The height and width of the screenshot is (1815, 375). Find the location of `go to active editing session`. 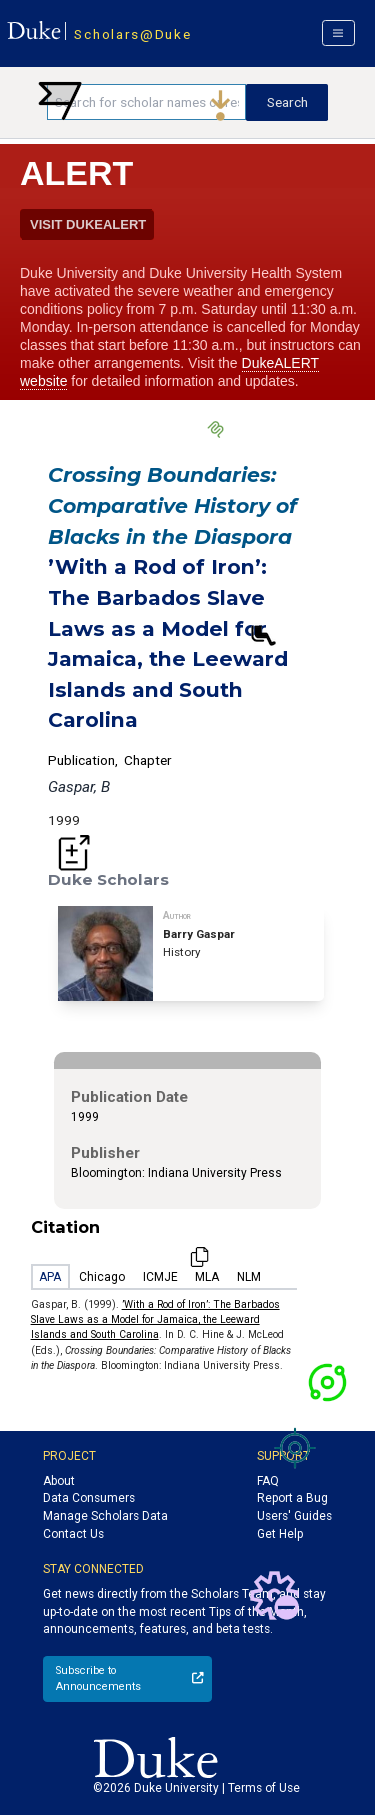

go to active editing session is located at coordinates (73, 854).